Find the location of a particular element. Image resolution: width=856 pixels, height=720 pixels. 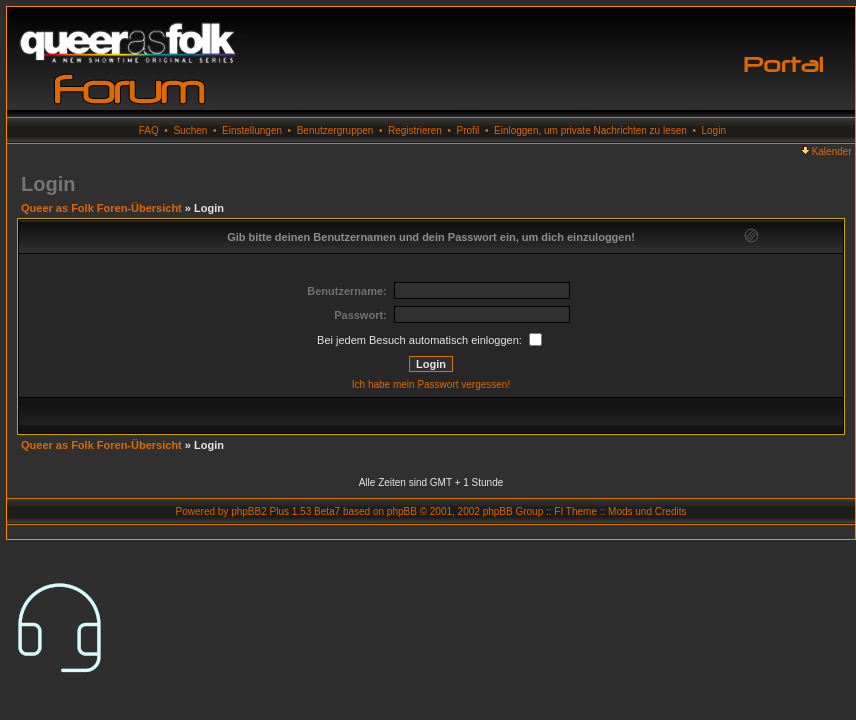

access boules or pétanque game is located at coordinates (751, 235).